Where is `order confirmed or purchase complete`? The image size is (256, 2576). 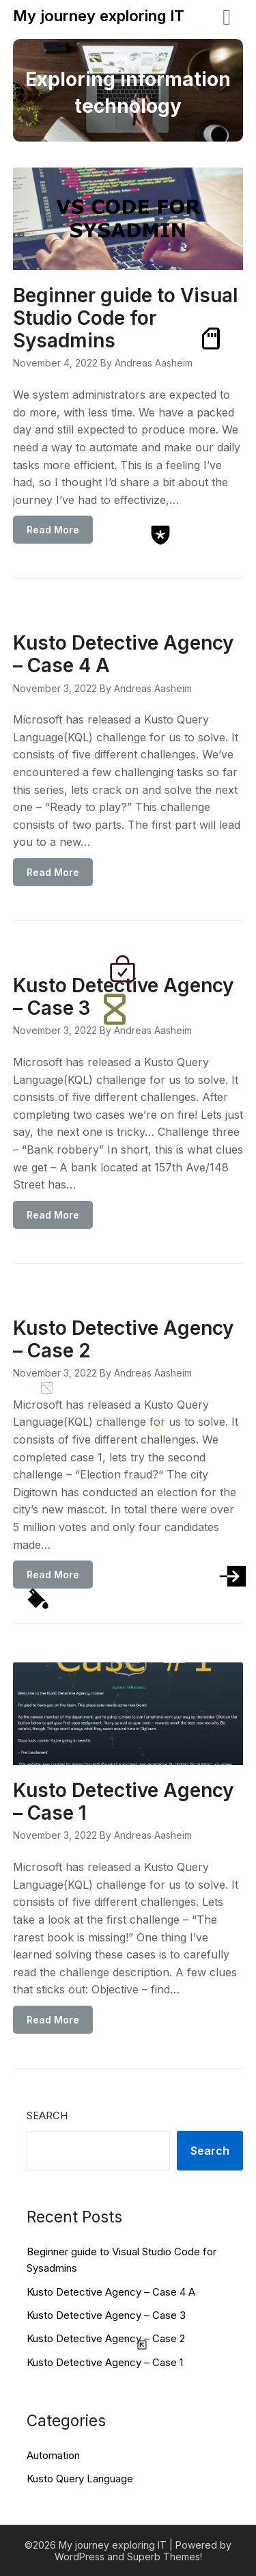
order confirmed or purchase complete is located at coordinates (122, 968).